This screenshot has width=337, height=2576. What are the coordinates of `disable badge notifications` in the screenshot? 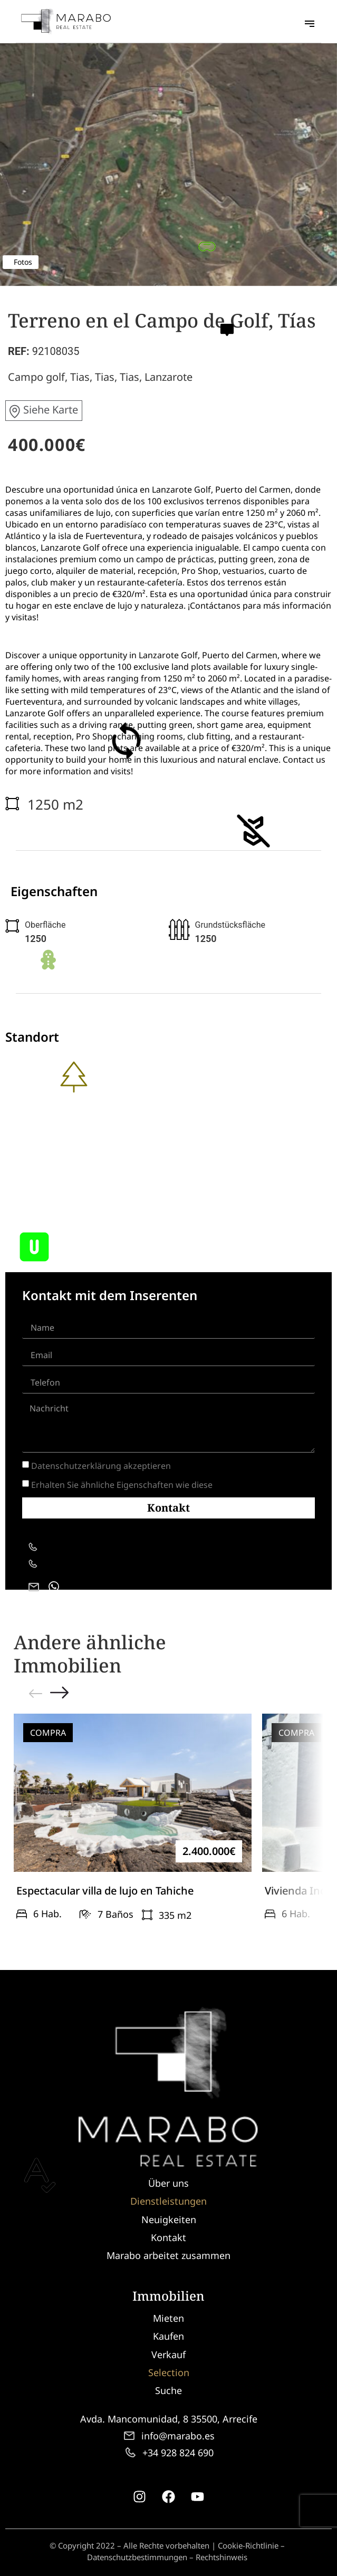 It's located at (253, 831).